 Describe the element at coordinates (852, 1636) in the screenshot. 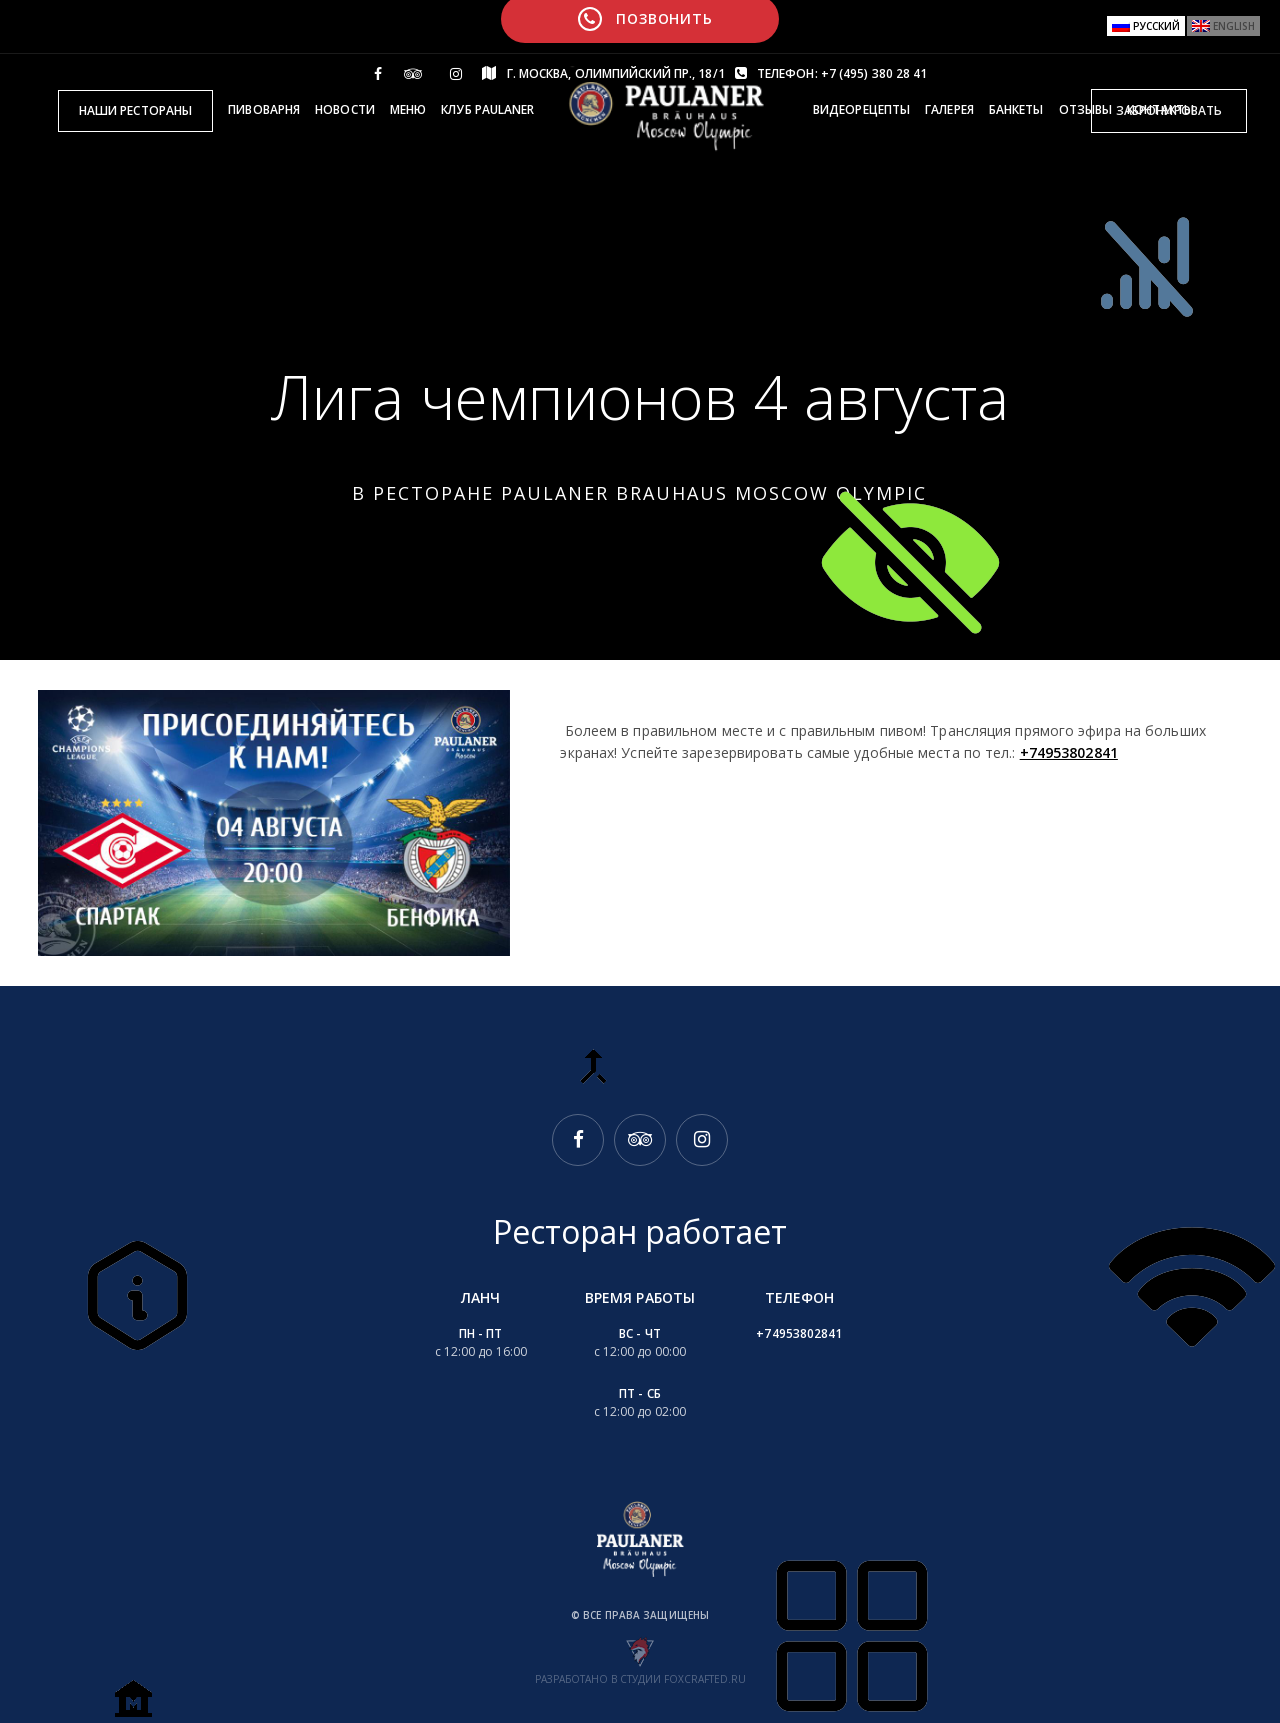

I see `view items in grid layout` at that location.